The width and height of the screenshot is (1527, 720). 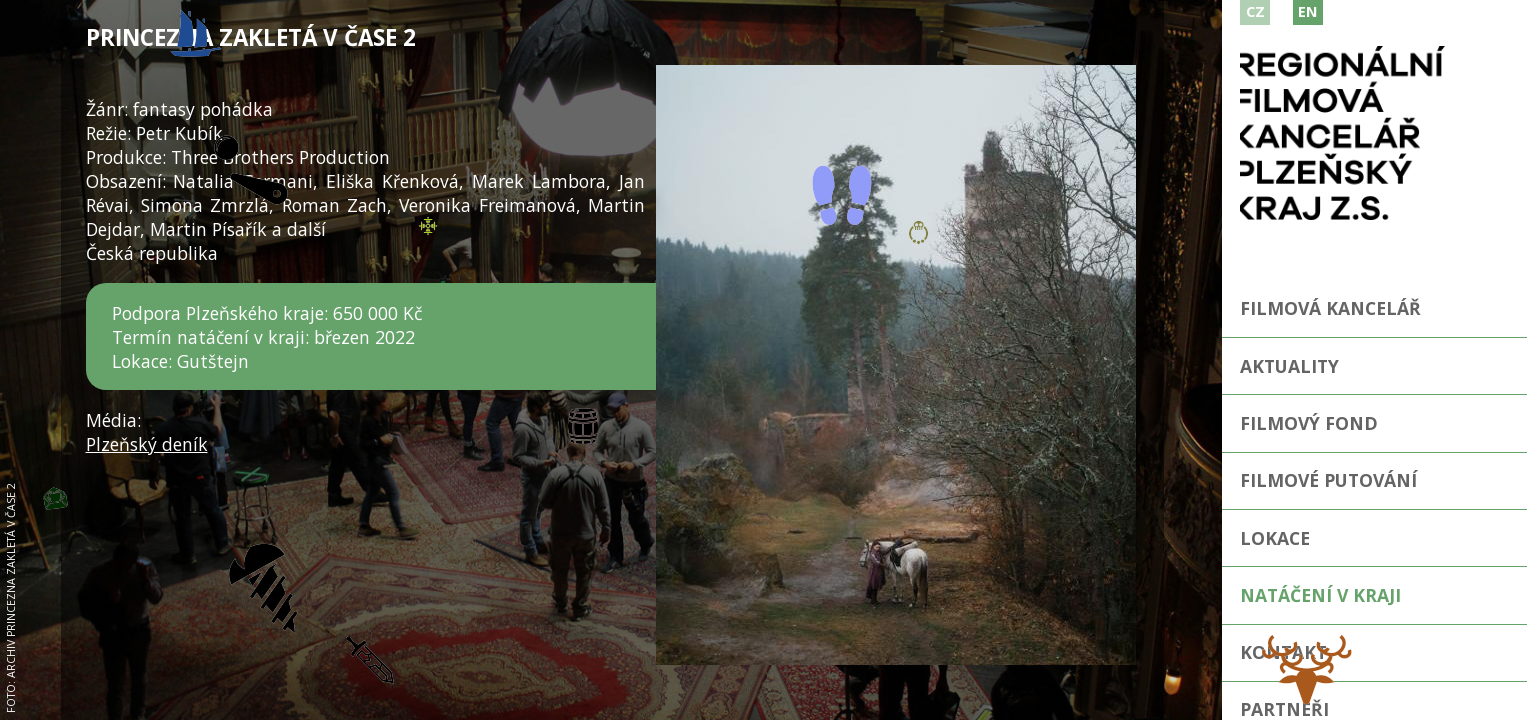 I want to click on view walking directions or route history, so click(x=841, y=195).